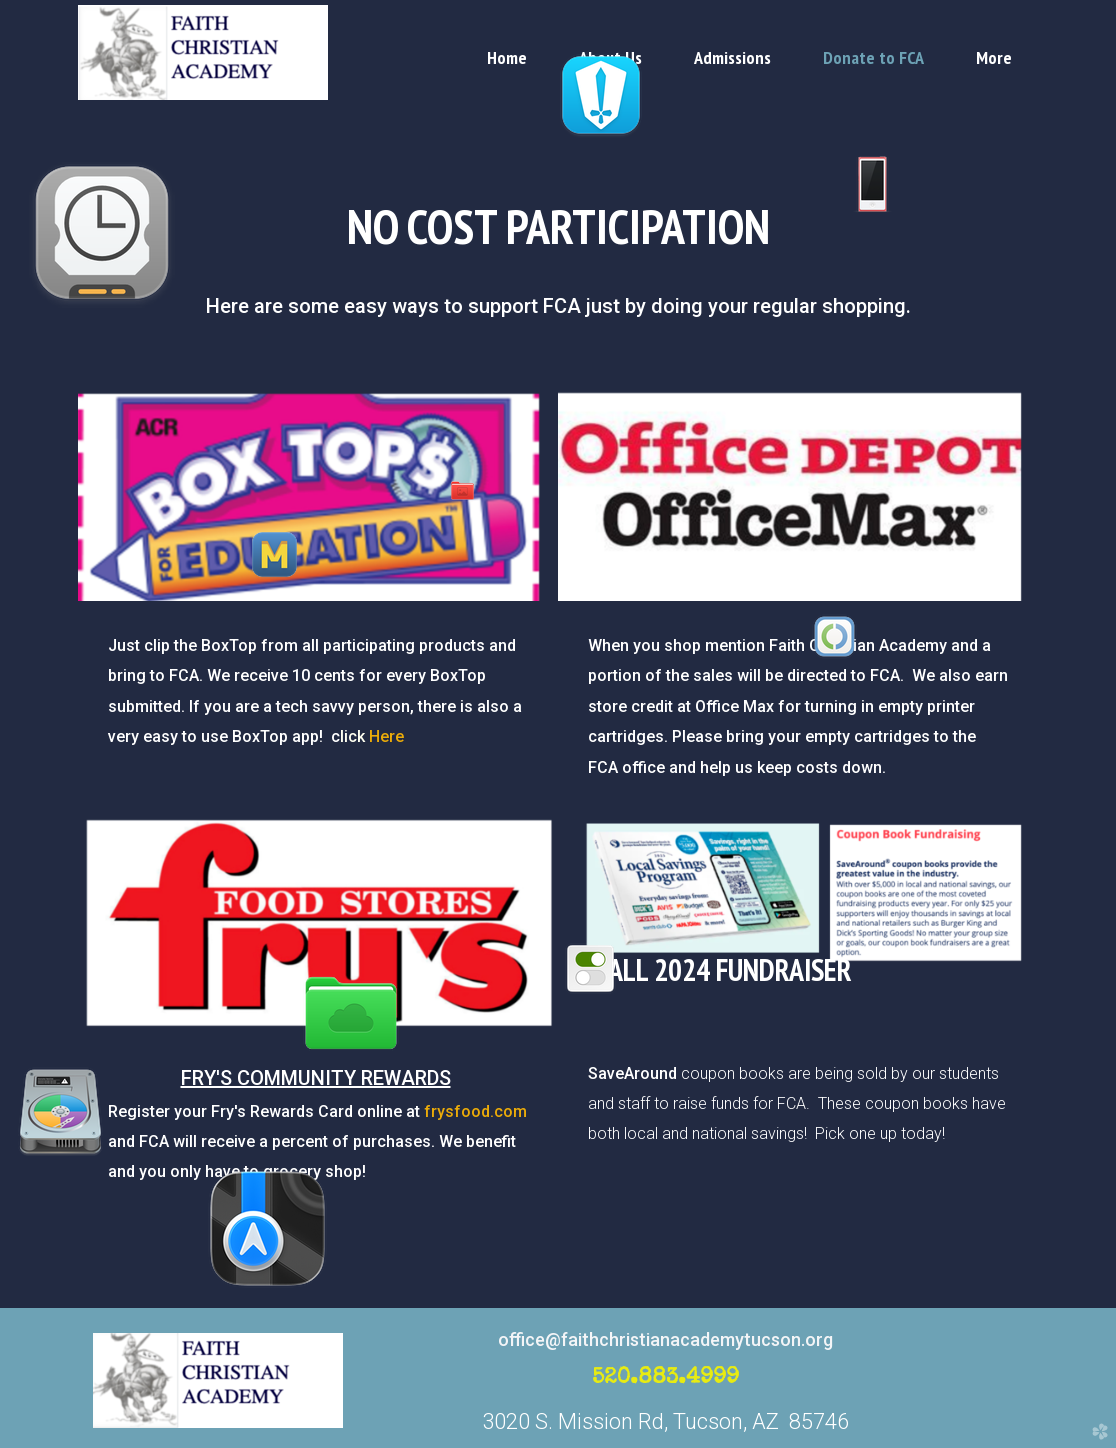 The image size is (1116, 1448). I want to click on open the AusweisApp for German digital ID authentication, so click(834, 636).